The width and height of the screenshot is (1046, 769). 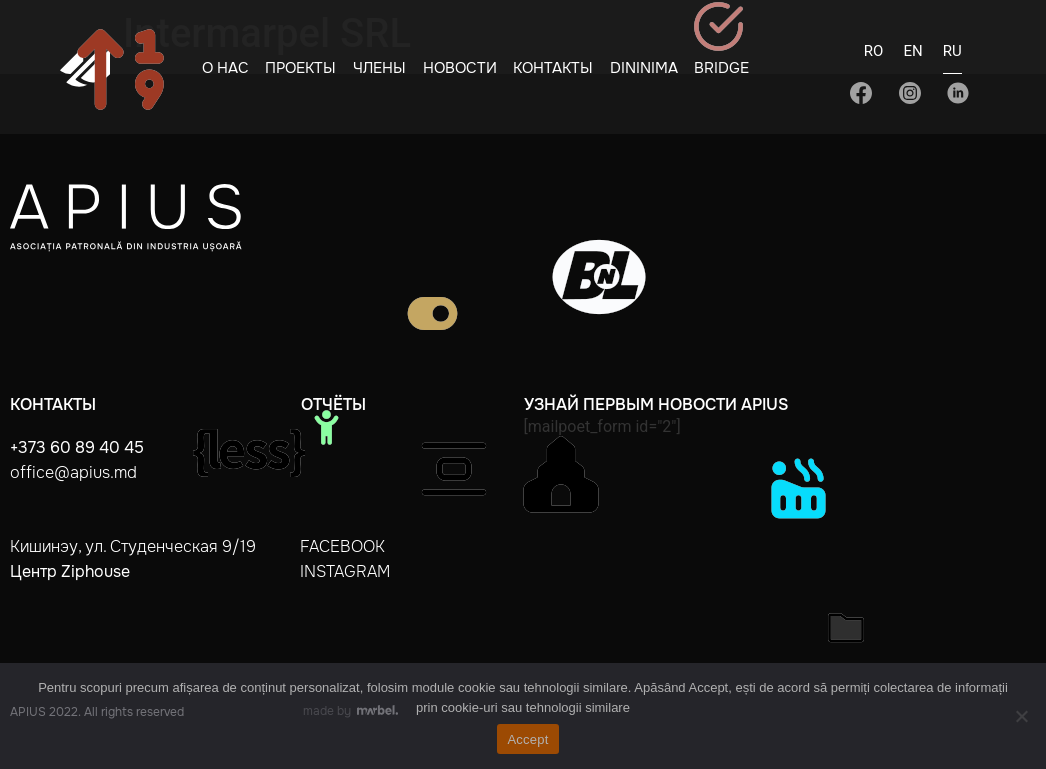 I want to click on access files and documents, so click(x=846, y=627).